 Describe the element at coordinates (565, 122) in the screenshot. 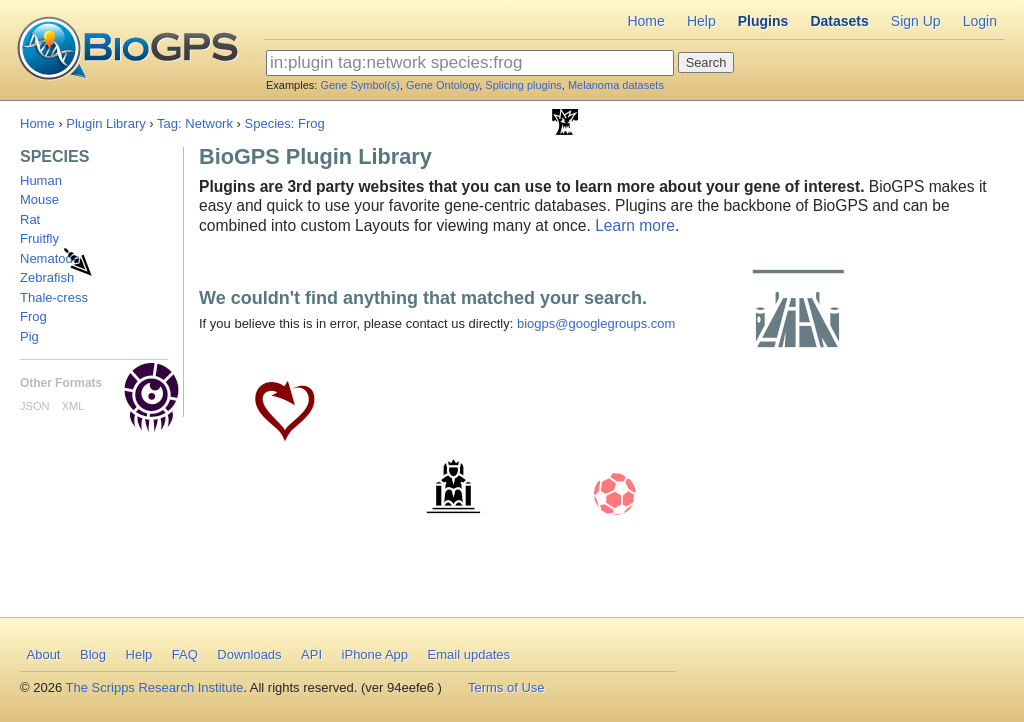

I see `indicates a cursed or haunted forest area` at that location.